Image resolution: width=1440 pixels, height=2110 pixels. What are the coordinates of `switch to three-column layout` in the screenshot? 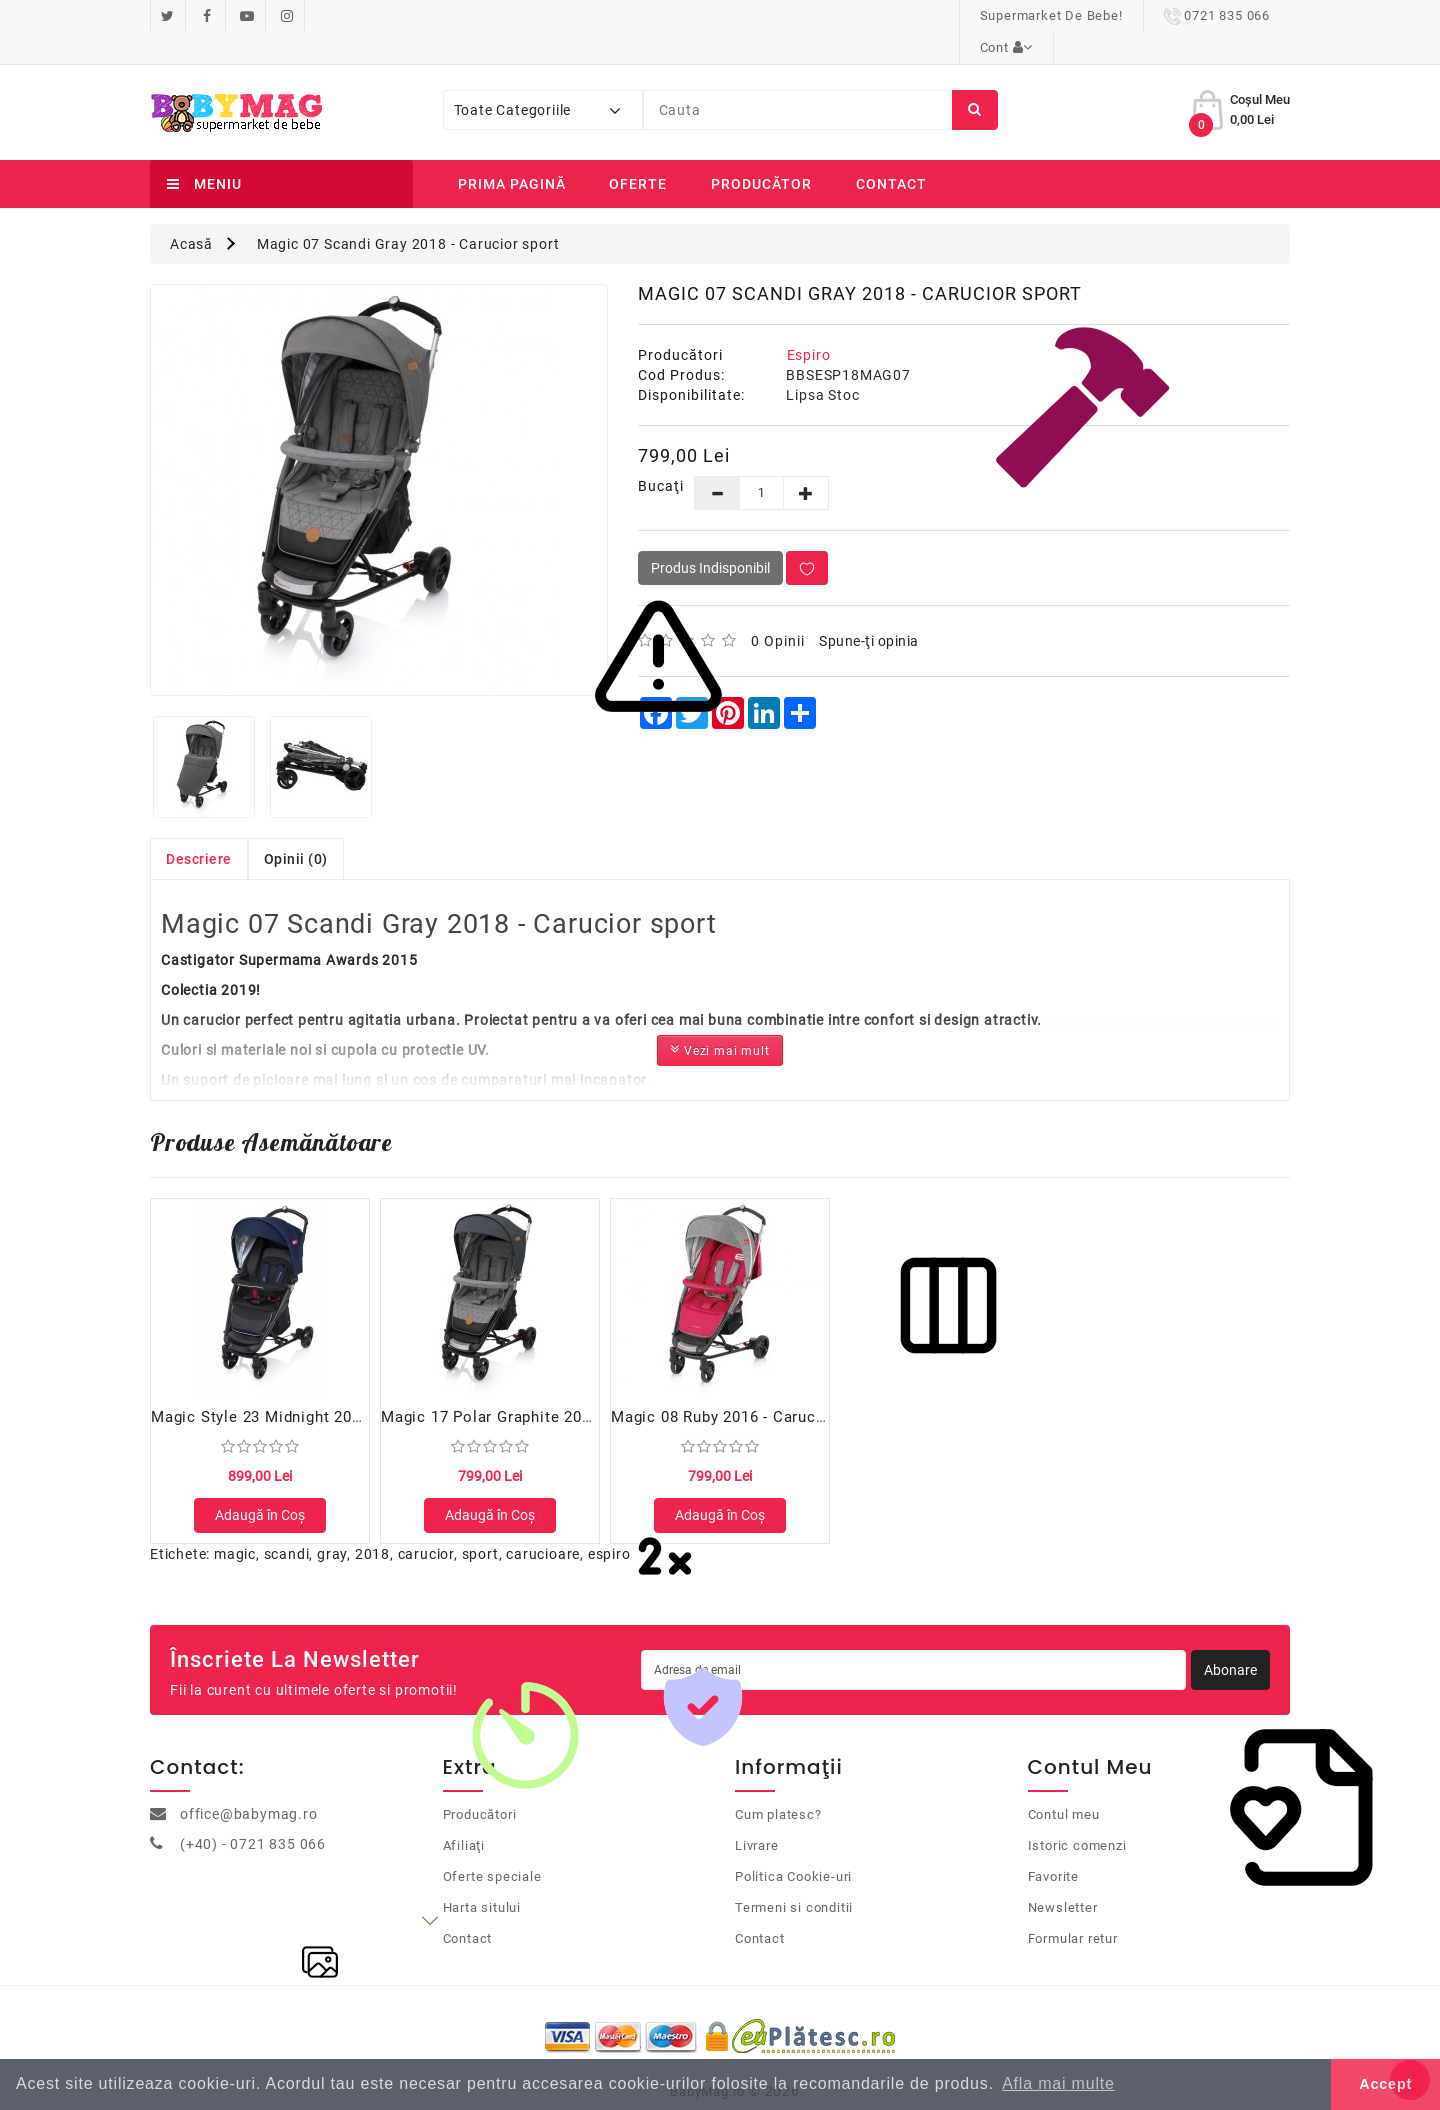 It's located at (948, 1305).